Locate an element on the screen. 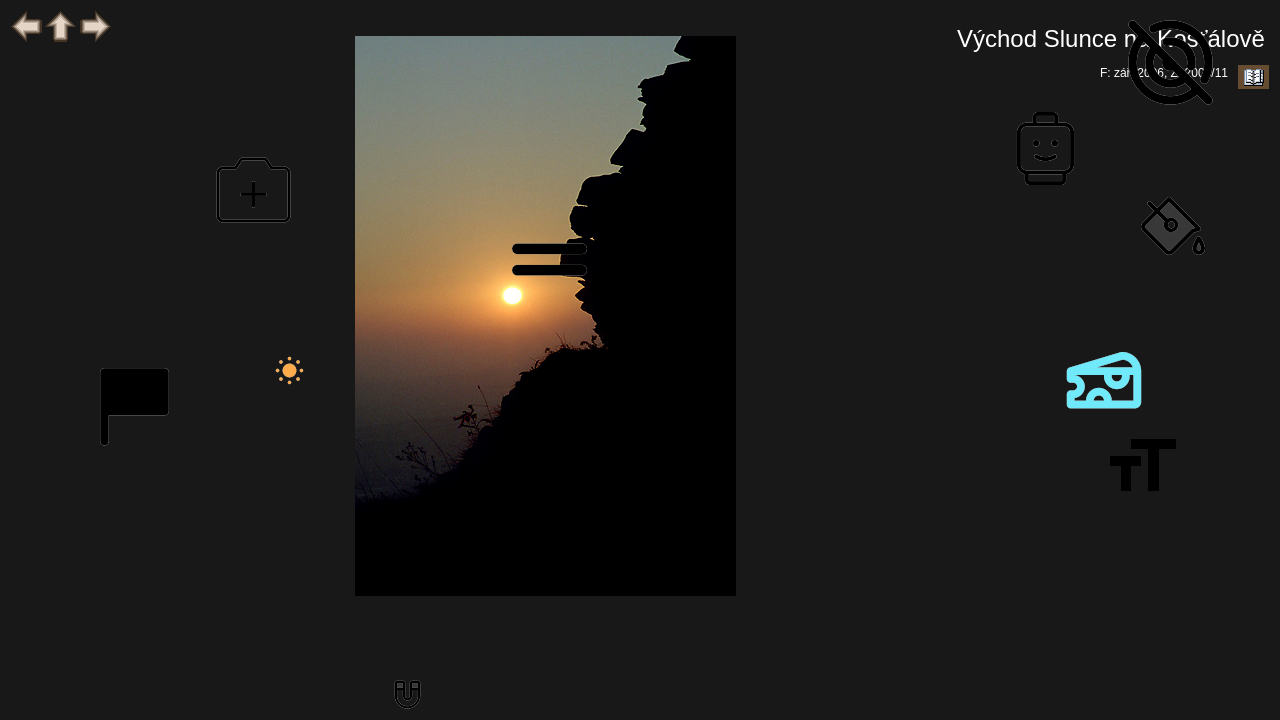 The height and width of the screenshot is (720, 1280). fill an area with color is located at coordinates (1172, 228).